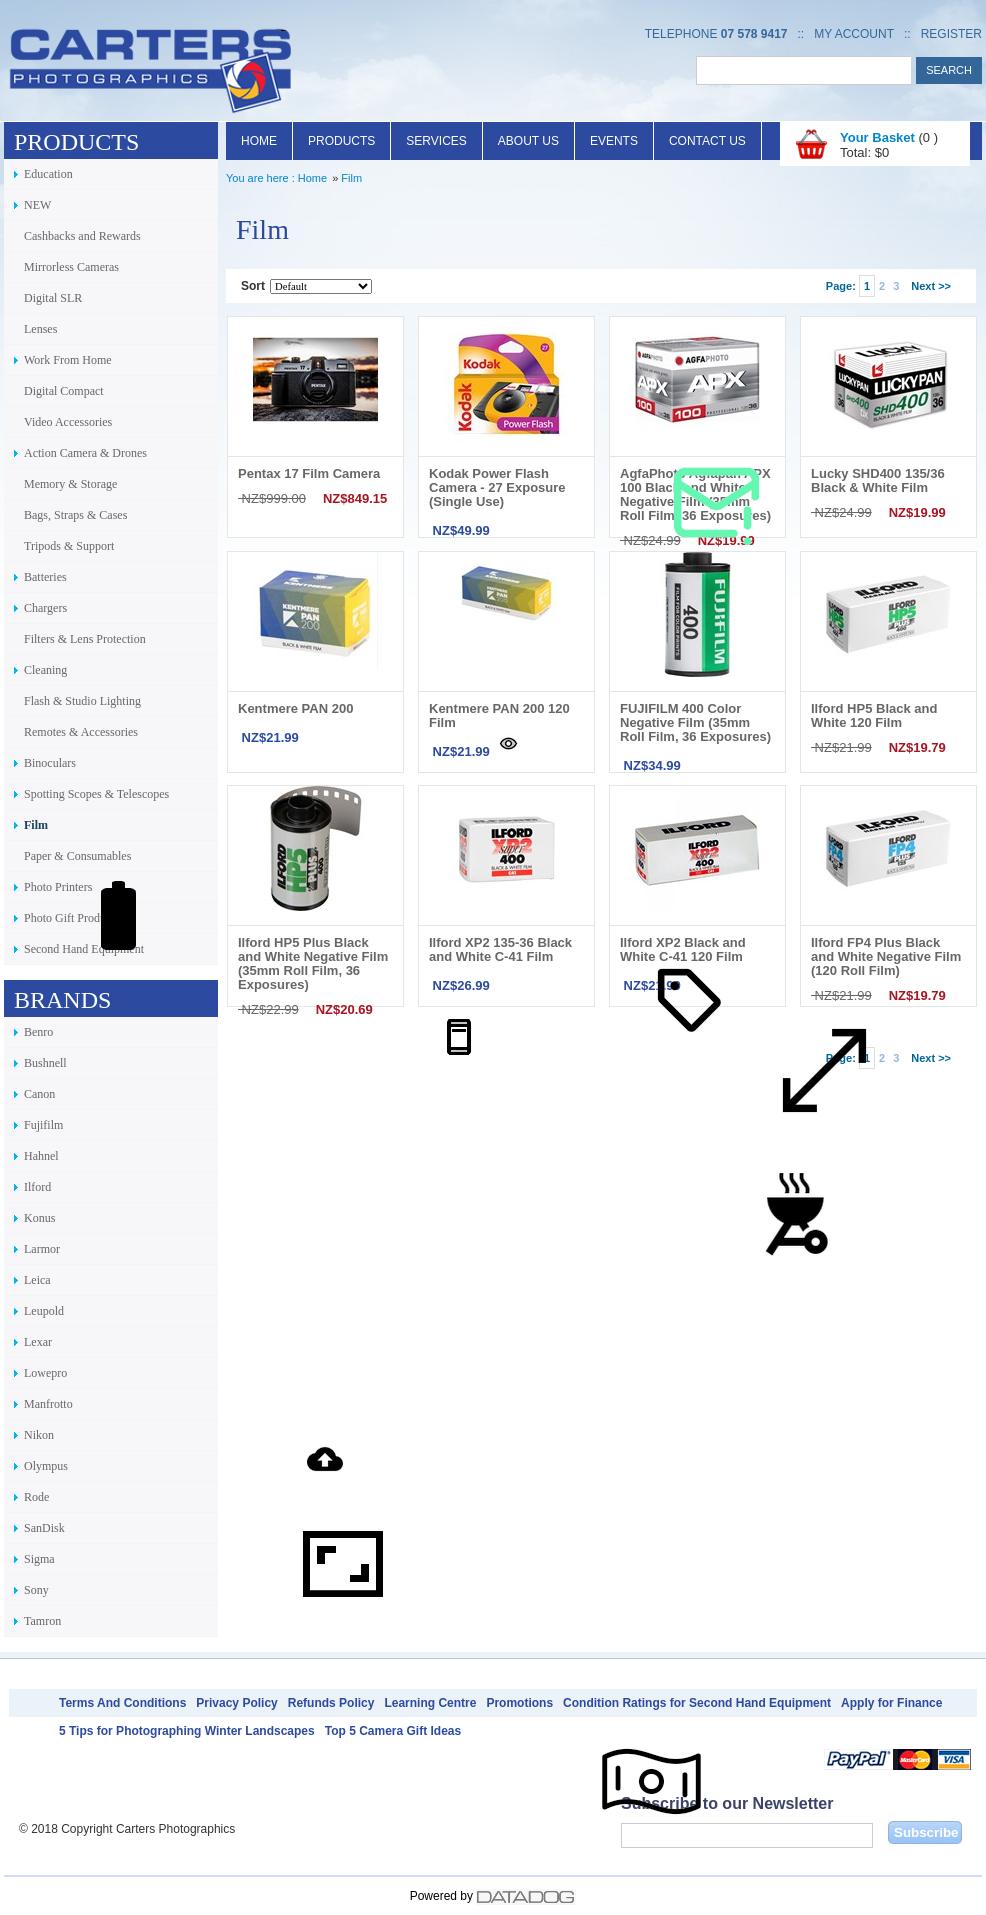  What do you see at coordinates (459, 1037) in the screenshot?
I see `view mobile ad placements` at bounding box center [459, 1037].